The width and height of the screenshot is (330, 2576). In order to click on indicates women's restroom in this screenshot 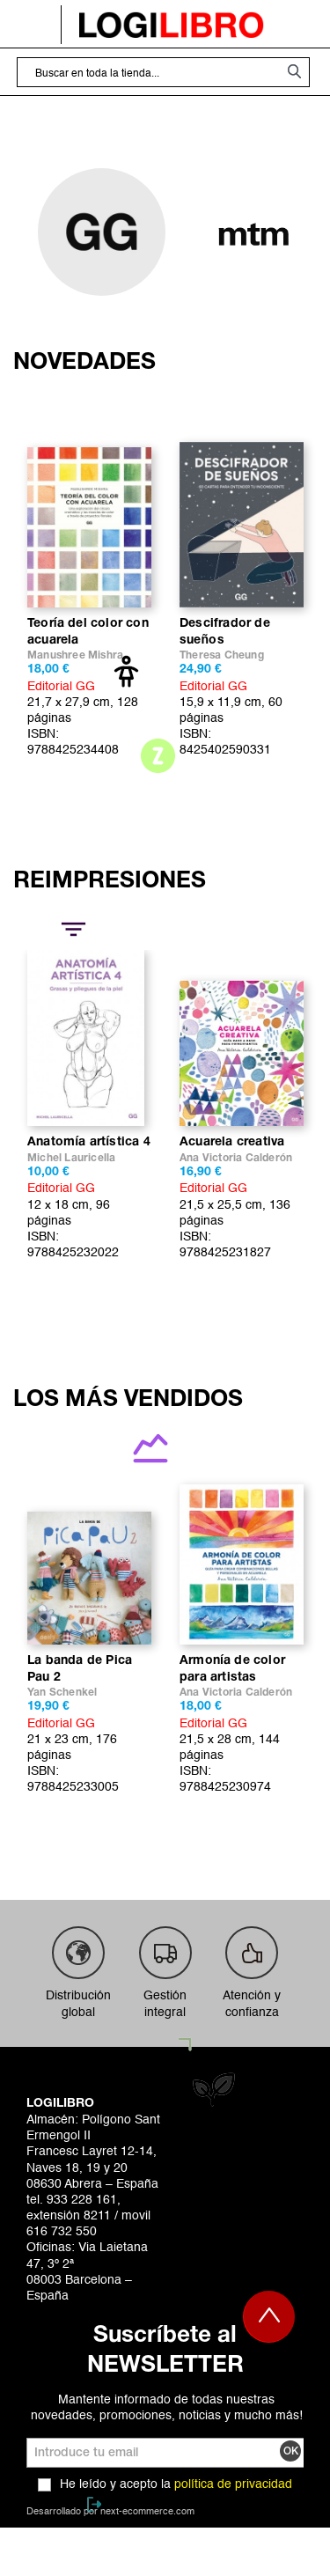, I will do `click(126, 672)`.